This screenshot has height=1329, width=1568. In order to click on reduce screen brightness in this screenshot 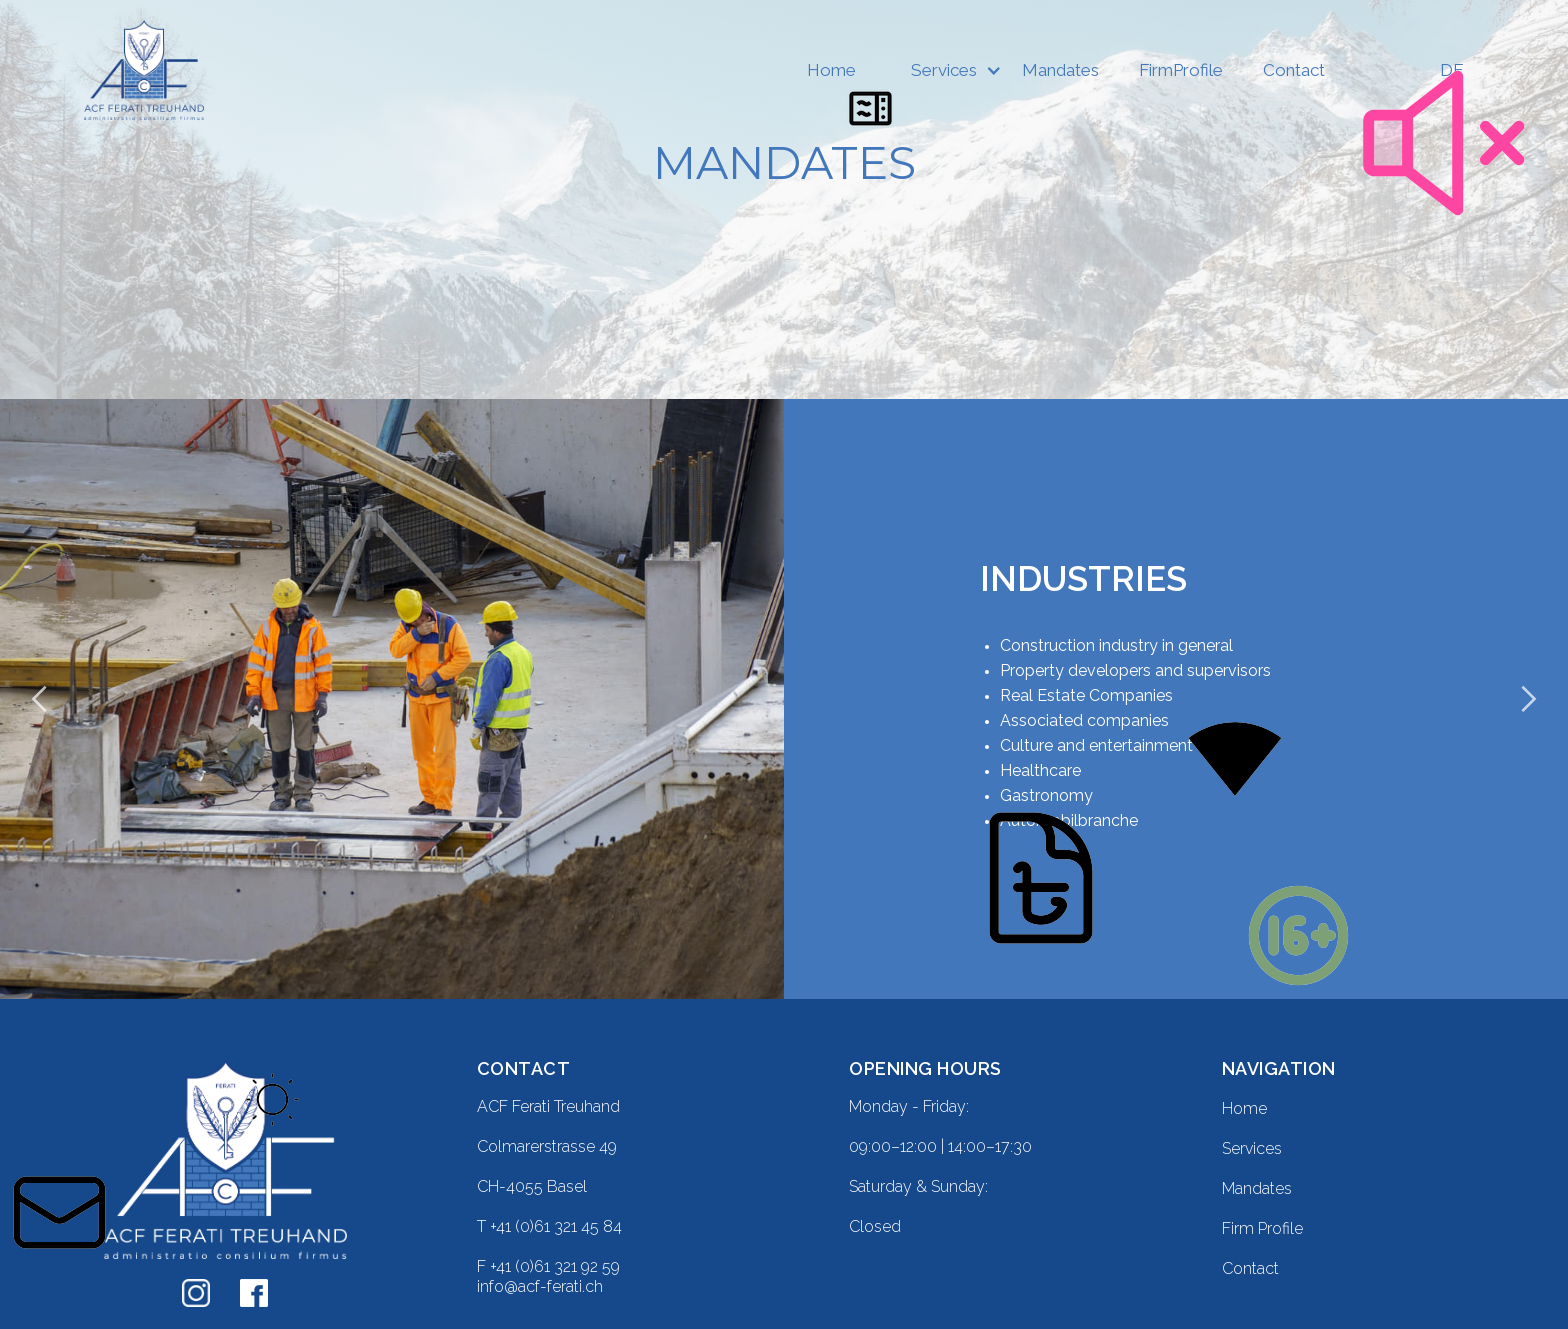, I will do `click(272, 1099)`.